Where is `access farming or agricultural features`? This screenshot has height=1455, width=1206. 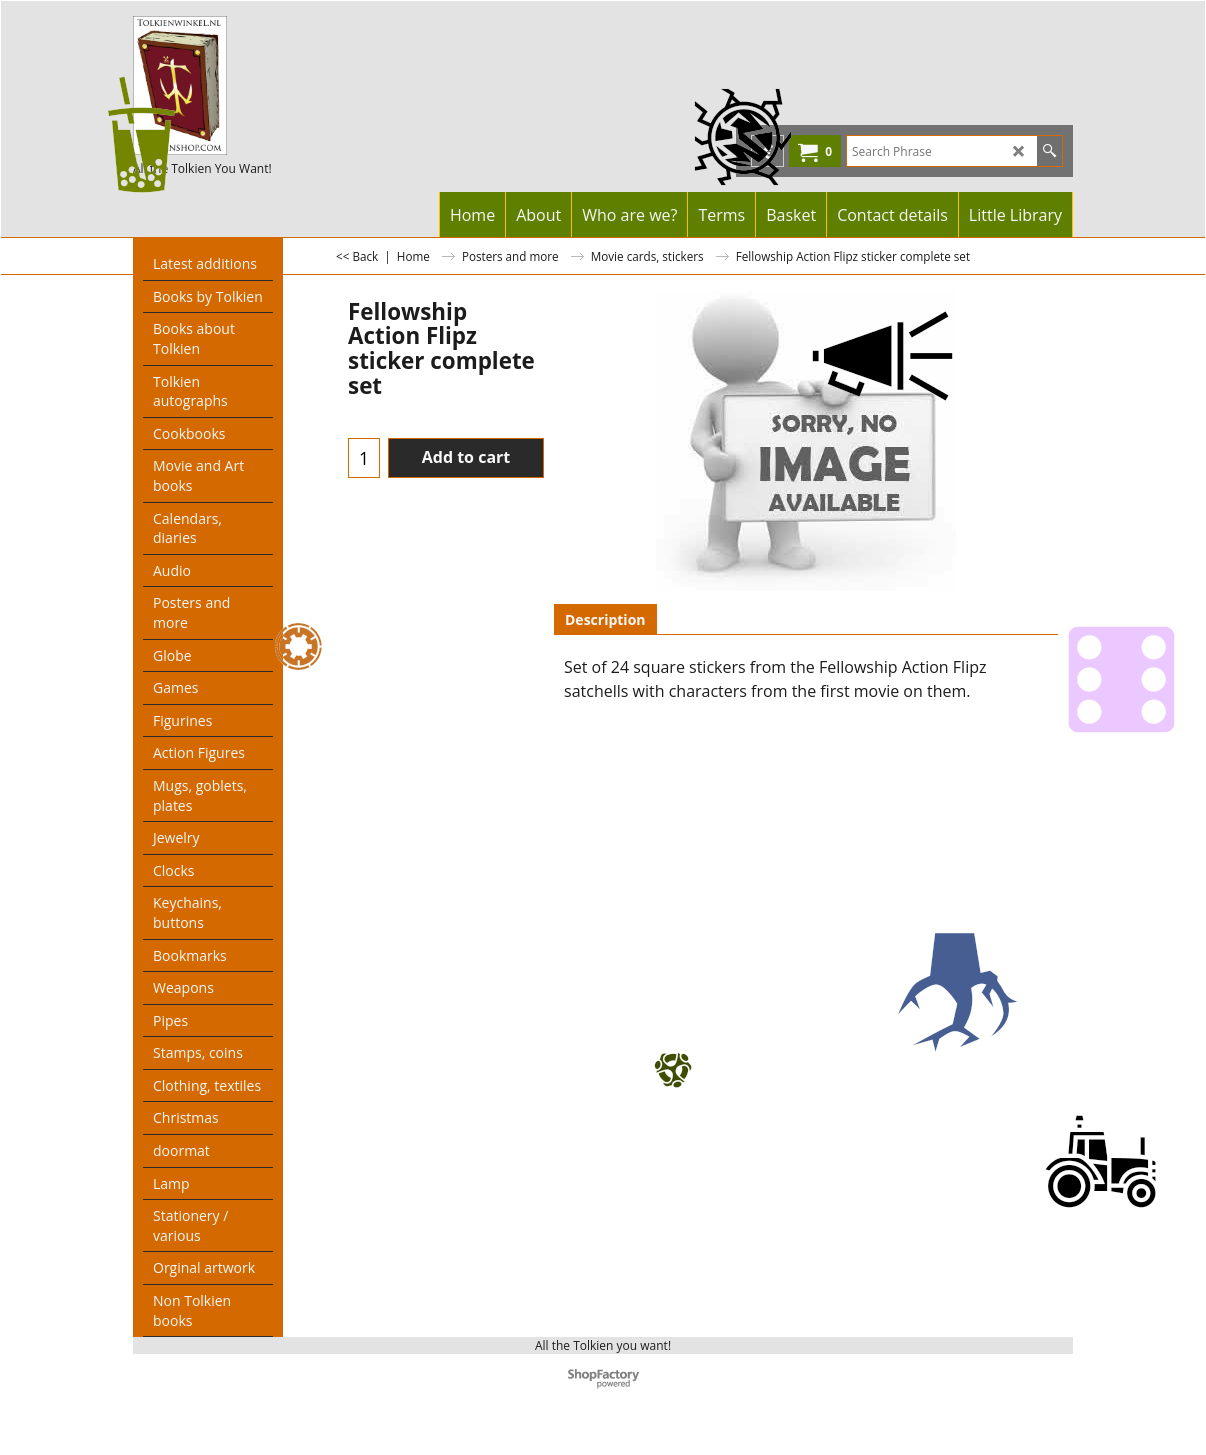 access farming or agricultural features is located at coordinates (1100, 1161).